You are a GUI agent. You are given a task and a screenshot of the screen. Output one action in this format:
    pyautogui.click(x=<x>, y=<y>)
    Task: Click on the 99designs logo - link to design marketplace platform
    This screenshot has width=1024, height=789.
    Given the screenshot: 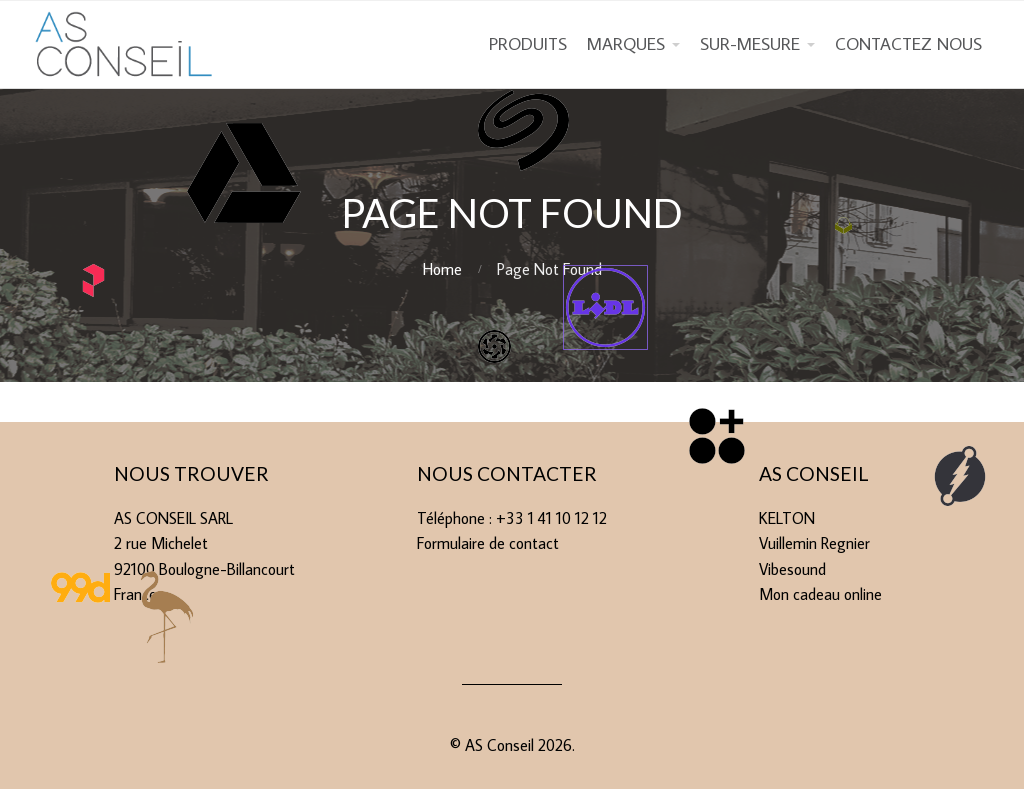 What is the action you would take?
    pyautogui.click(x=80, y=587)
    